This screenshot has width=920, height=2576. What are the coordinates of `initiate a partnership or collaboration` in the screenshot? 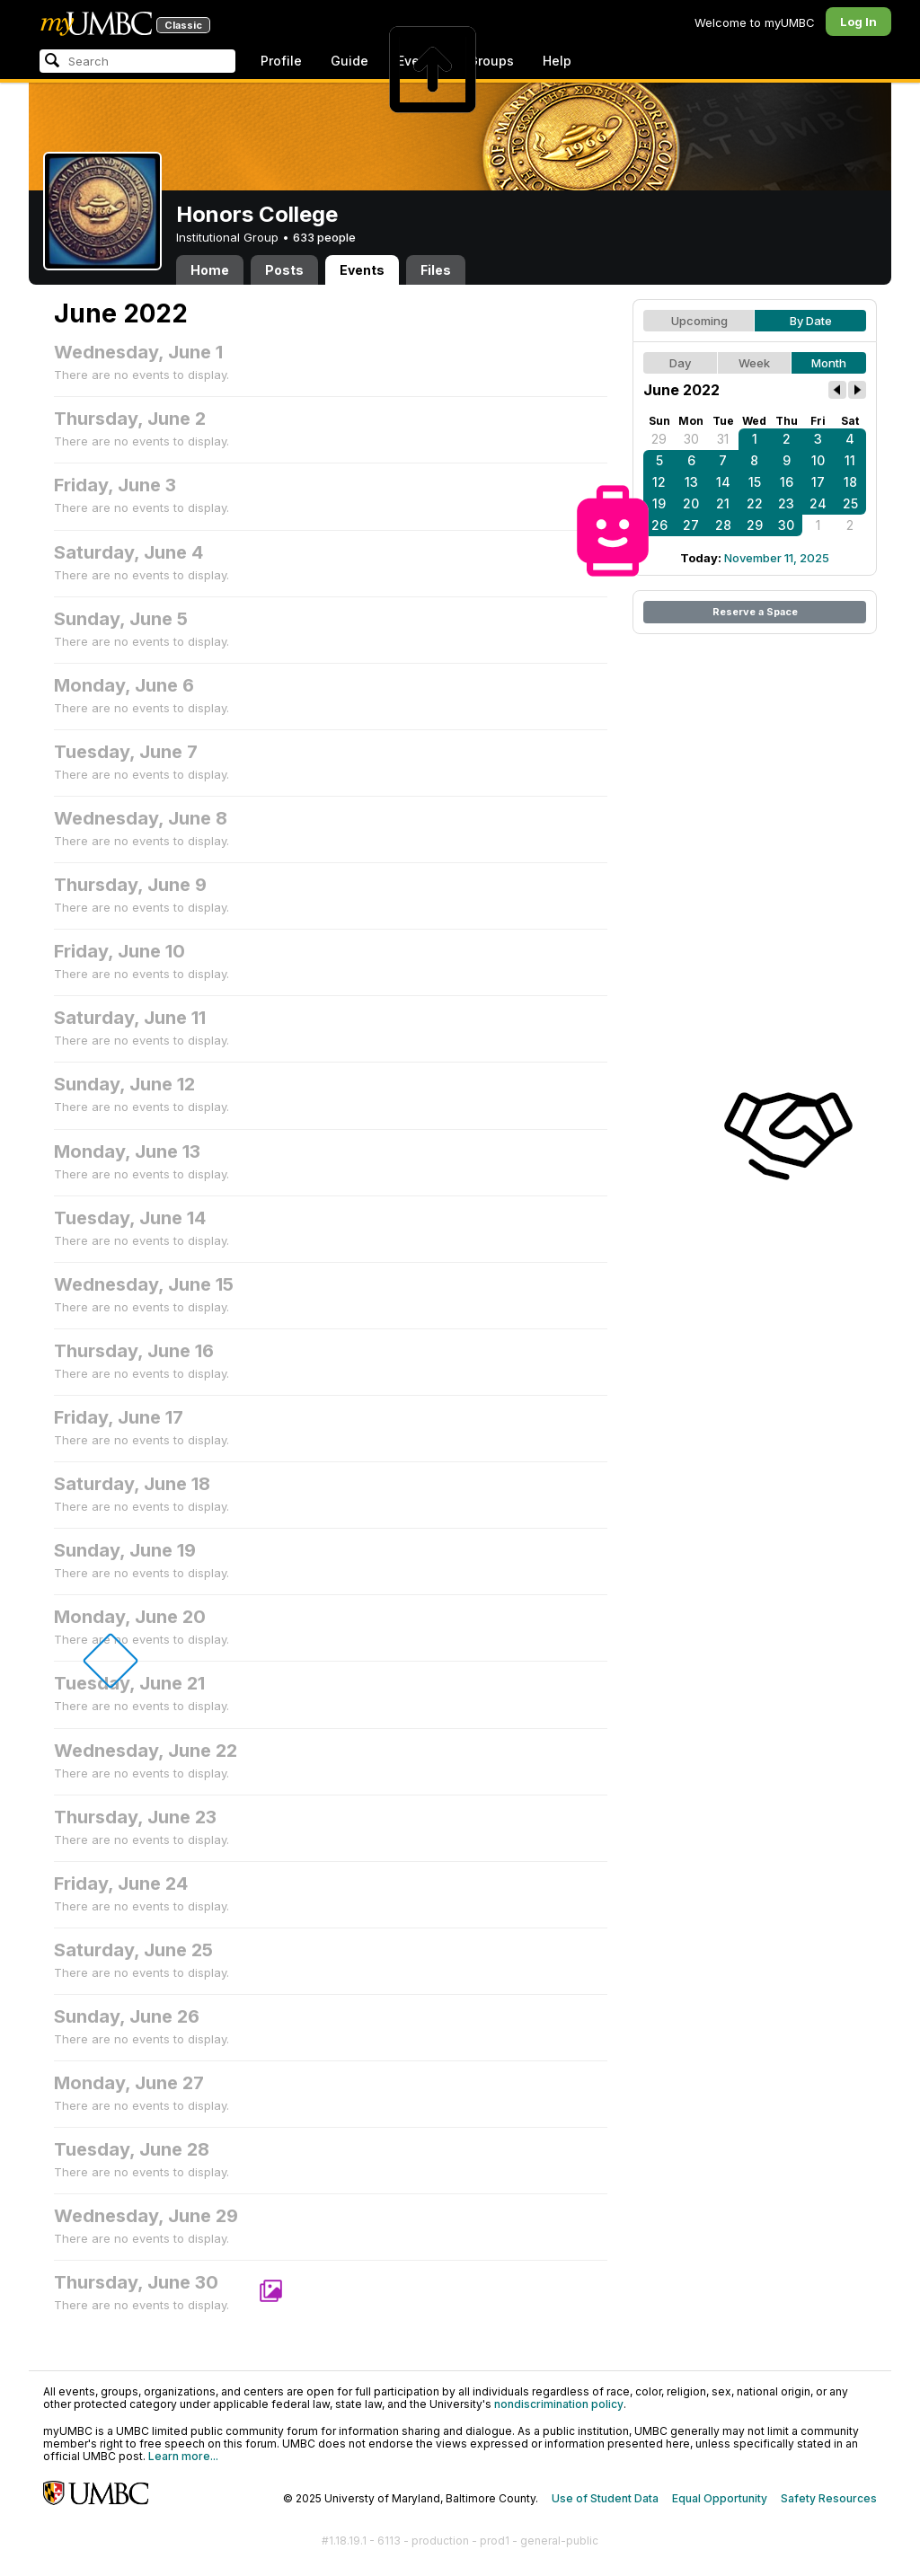 It's located at (788, 1132).